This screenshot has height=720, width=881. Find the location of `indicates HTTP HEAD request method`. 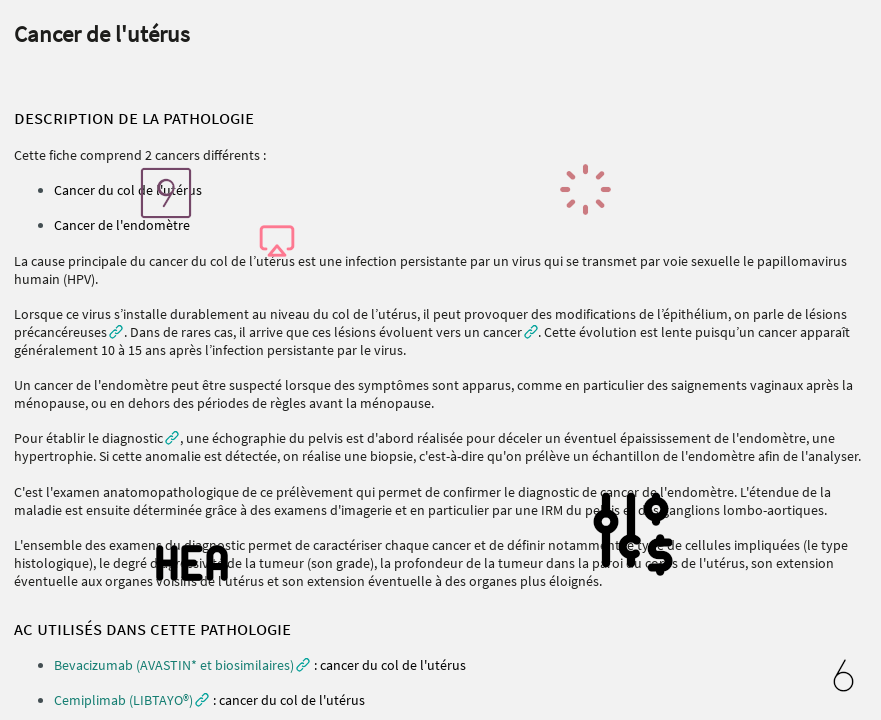

indicates HTTP HEAD request method is located at coordinates (192, 563).